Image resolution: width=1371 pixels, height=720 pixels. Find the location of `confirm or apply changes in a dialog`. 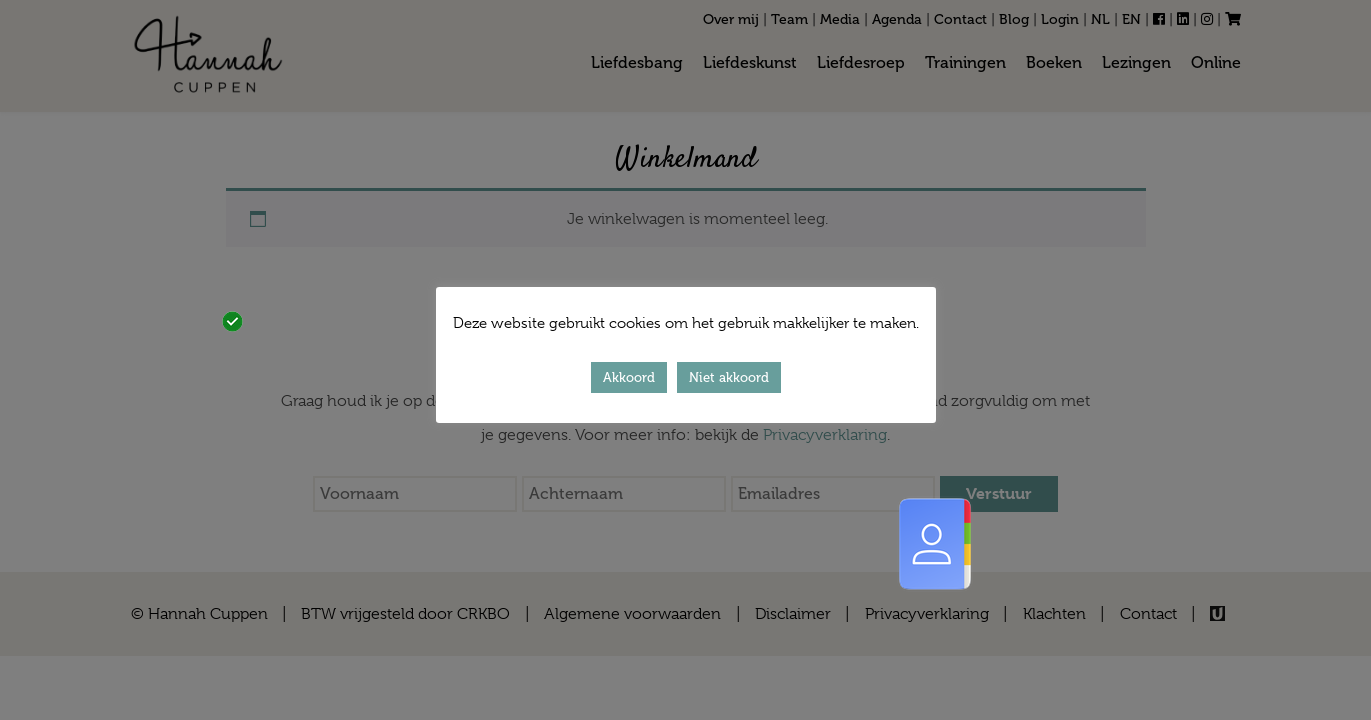

confirm or apply changes in a dialog is located at coordinates (232, 321).